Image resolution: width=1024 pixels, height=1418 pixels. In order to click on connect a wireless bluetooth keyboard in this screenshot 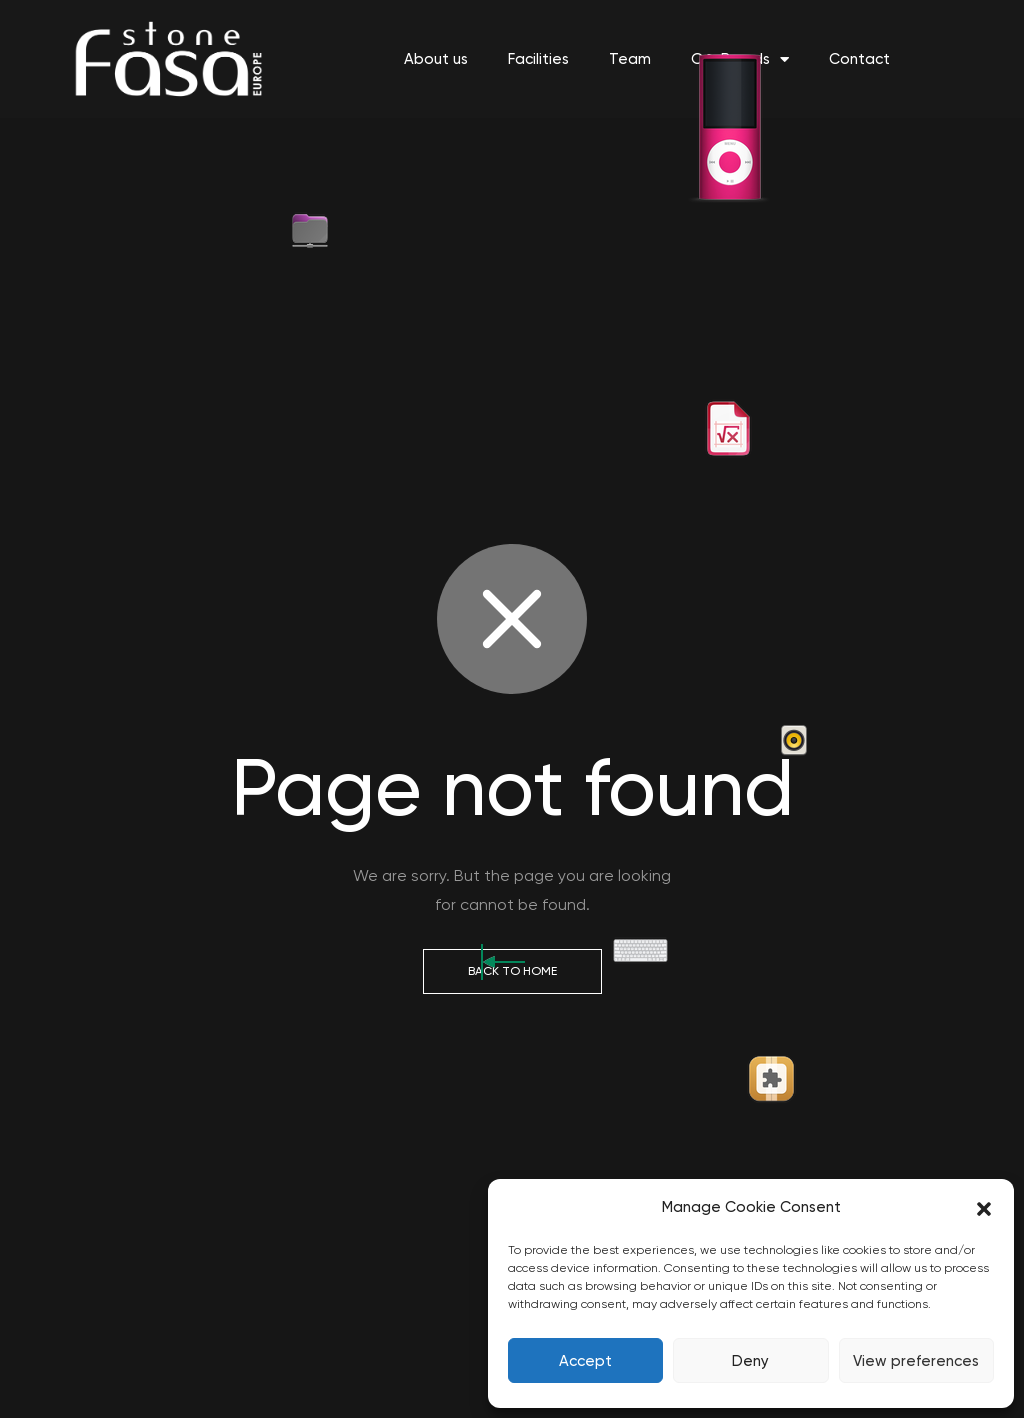, I will do `click(640, 950)`.